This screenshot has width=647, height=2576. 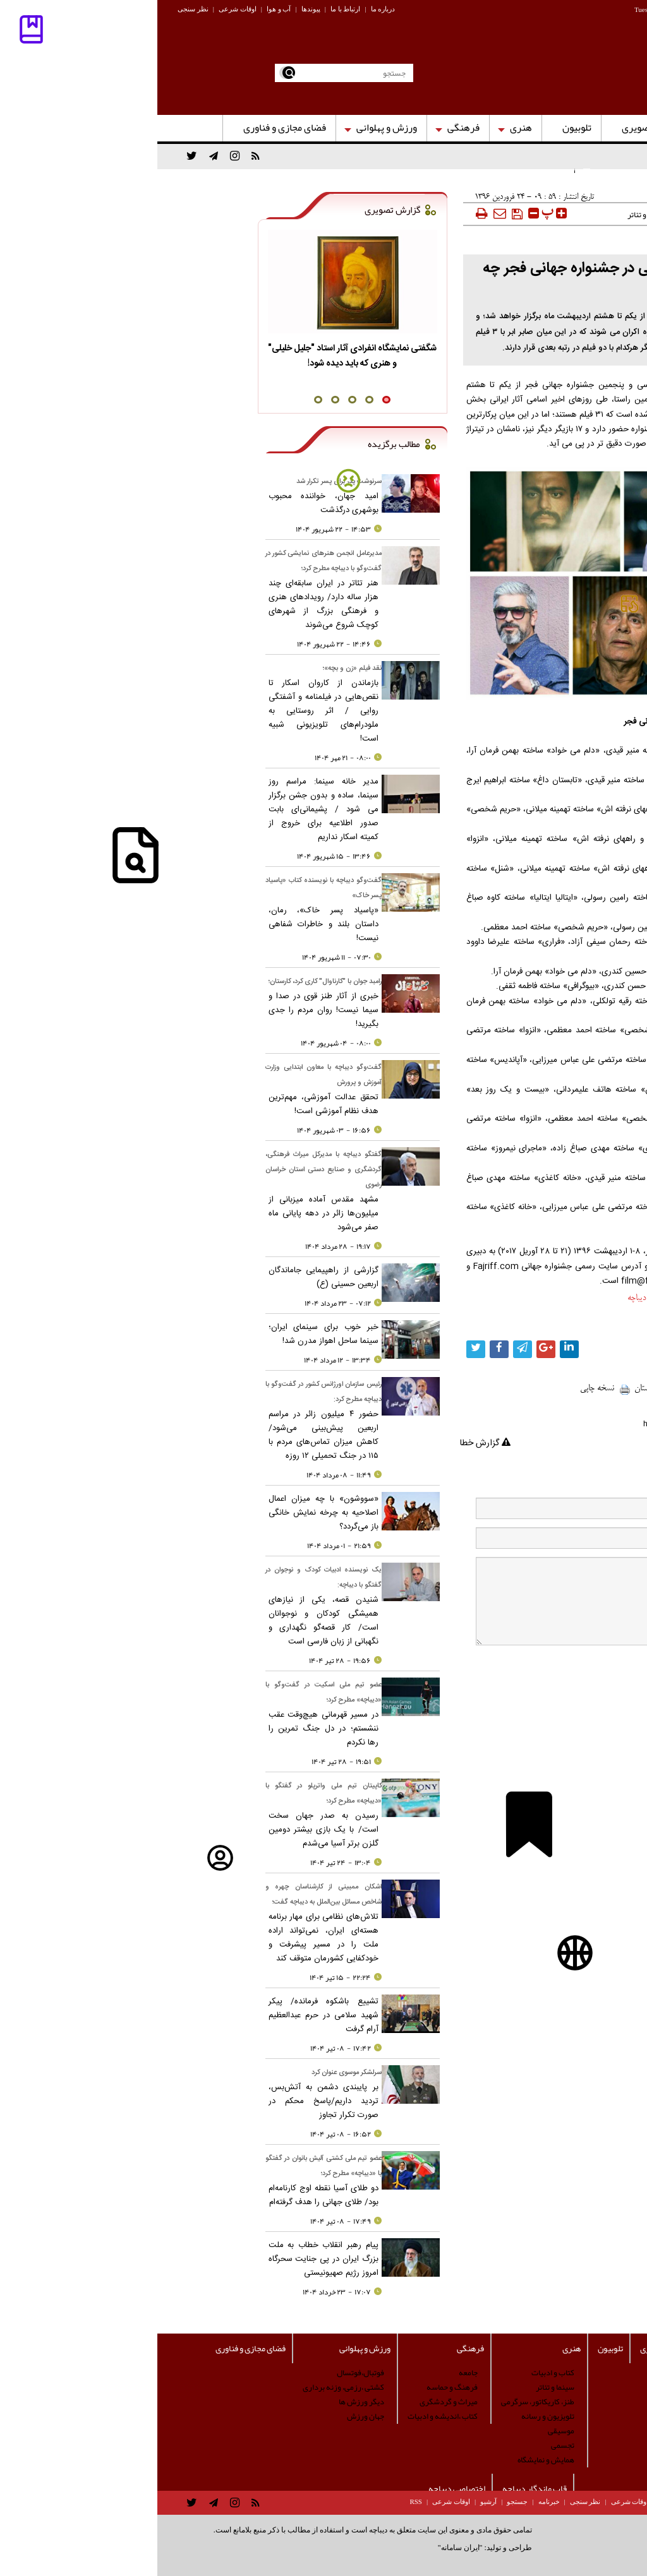 What do you see at coordinates (629, 604) in the screenshot?
I see `firewall security settings` at bounding box center [629, 604].